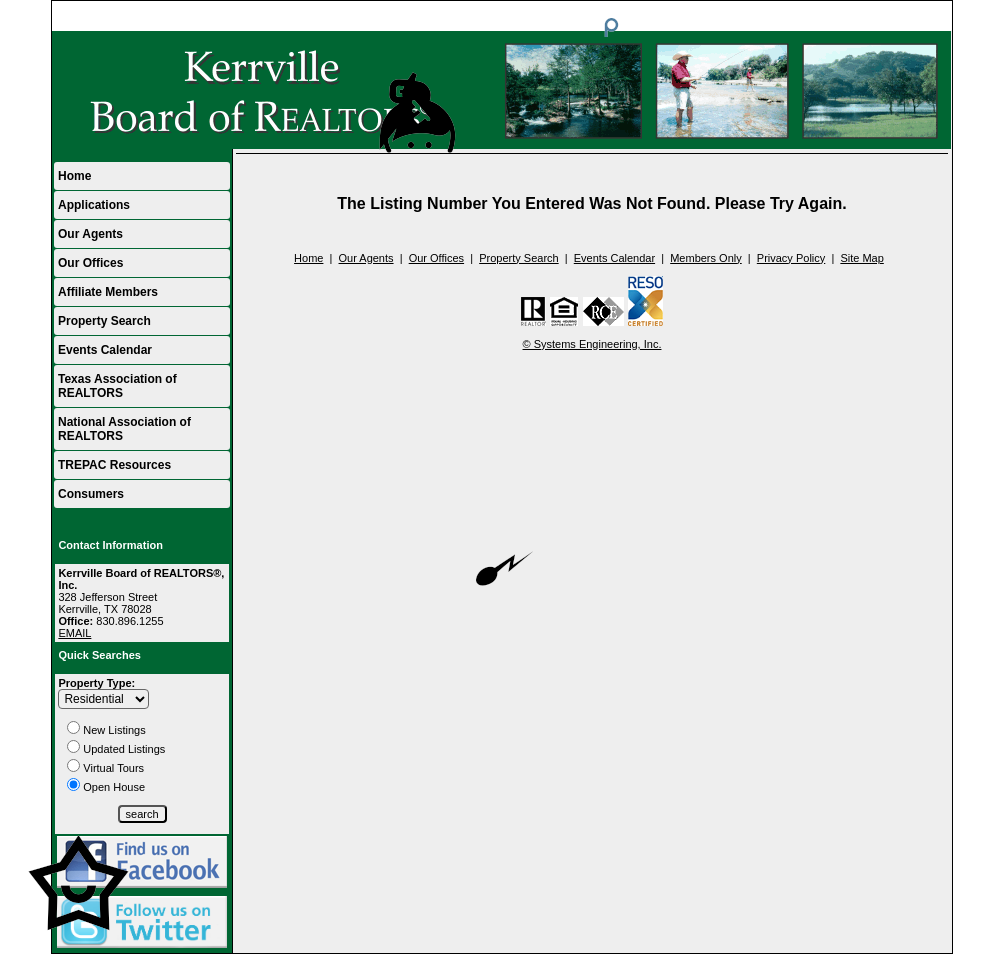 This screenshot has width=1004, height=961. Describe the element at coordinates (78, 885) in the screenshot. I see `mark as favorite with positive feedback` at that location.